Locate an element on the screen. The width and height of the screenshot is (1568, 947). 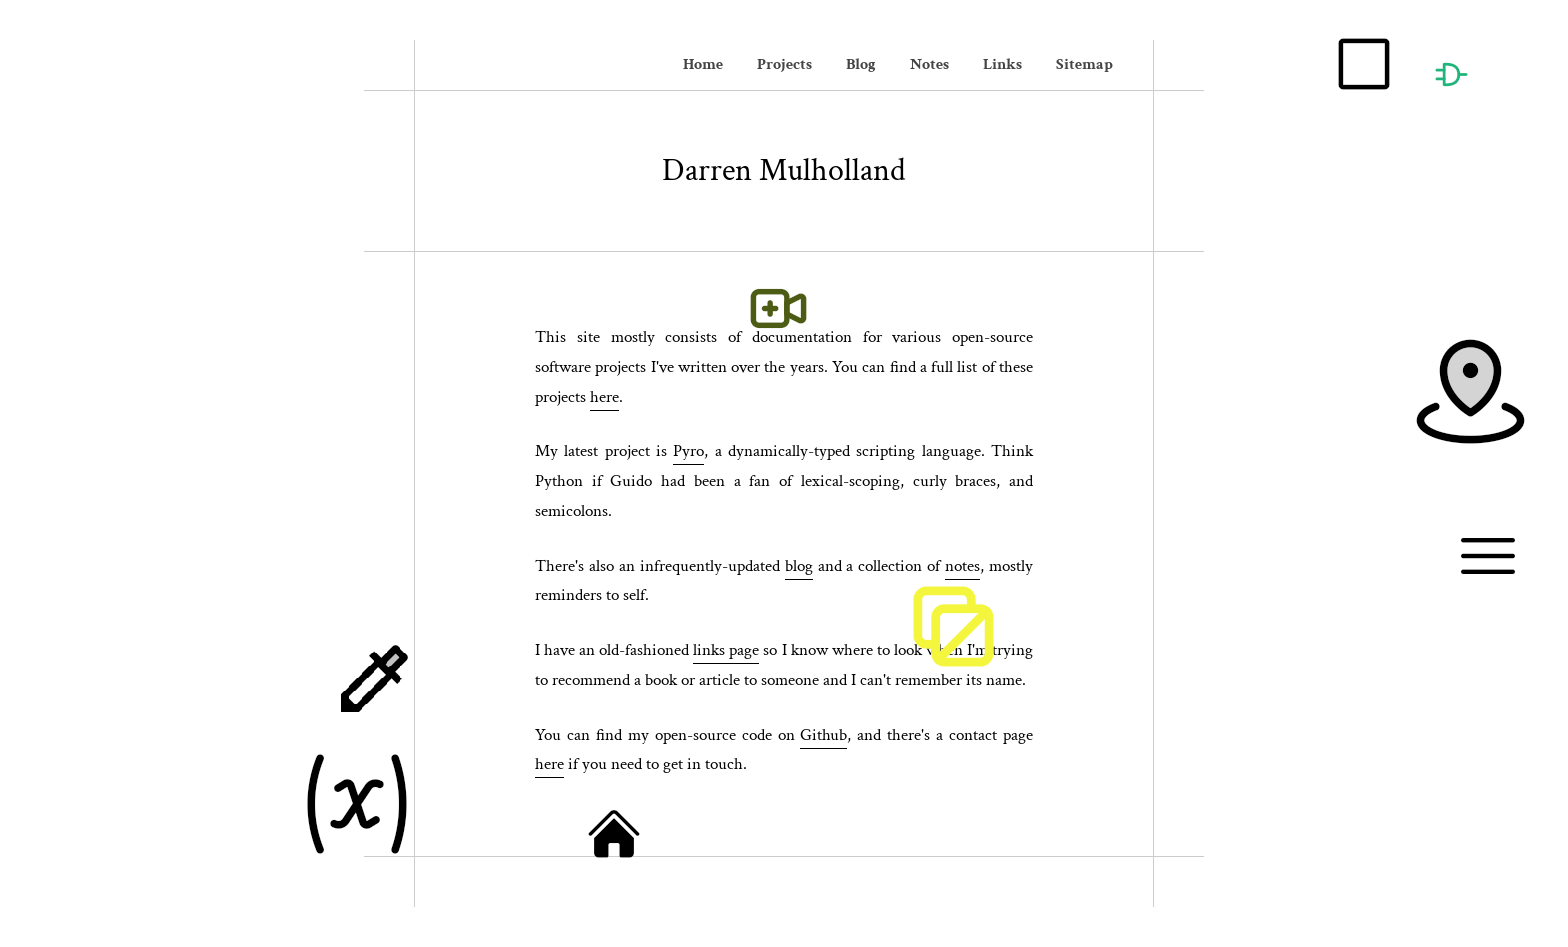
pick a color from the canvas is located at coordinates (374, 678).